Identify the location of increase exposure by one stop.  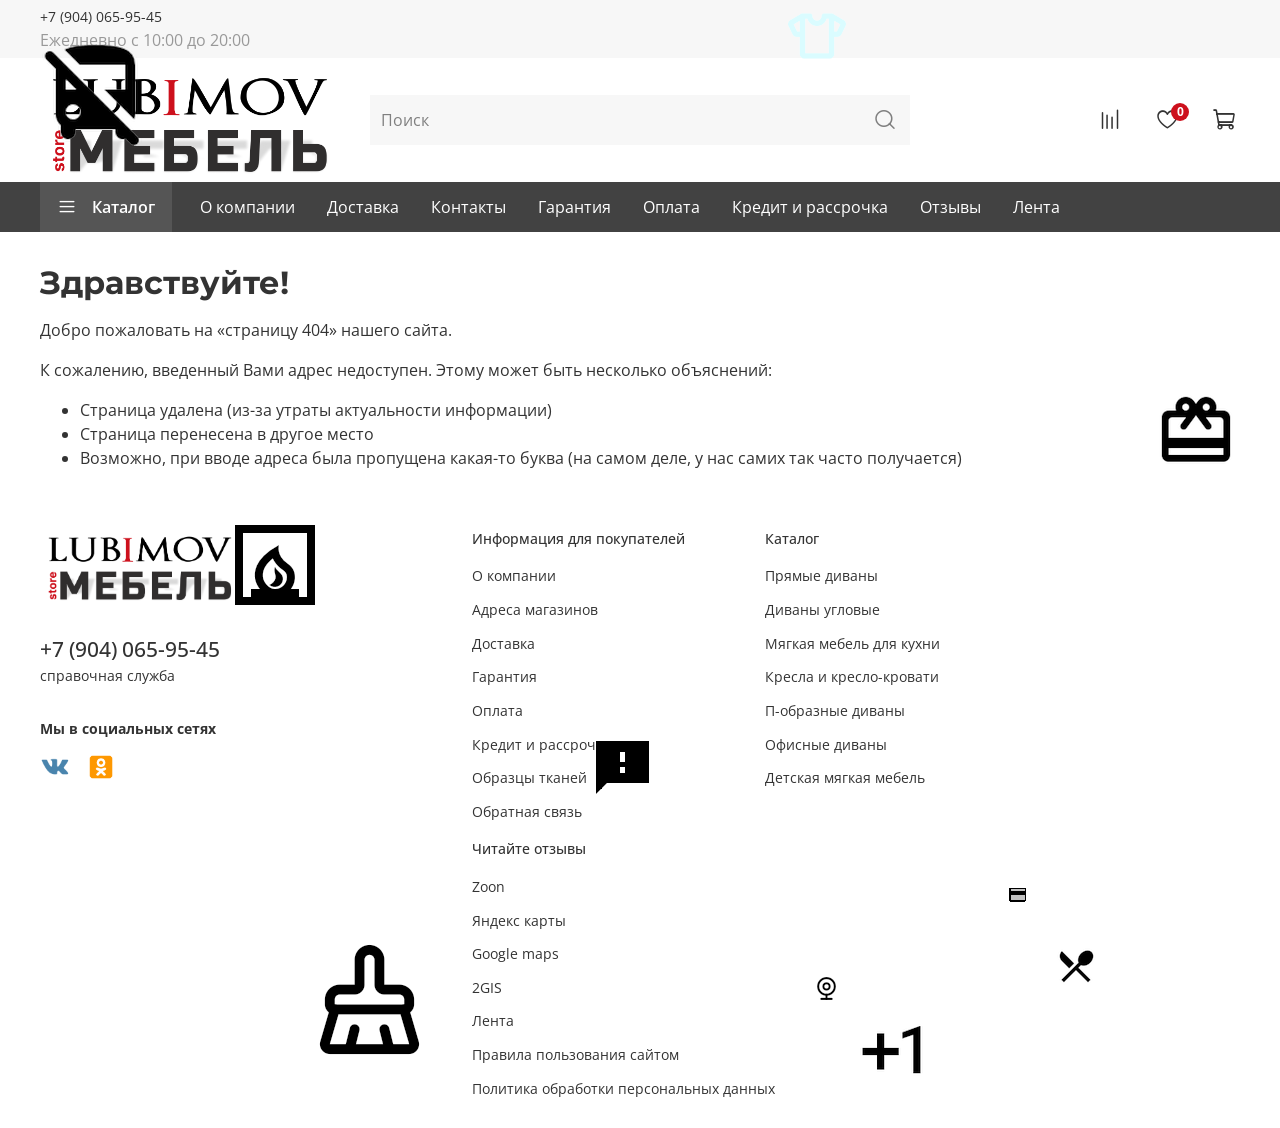
(891, 1051).